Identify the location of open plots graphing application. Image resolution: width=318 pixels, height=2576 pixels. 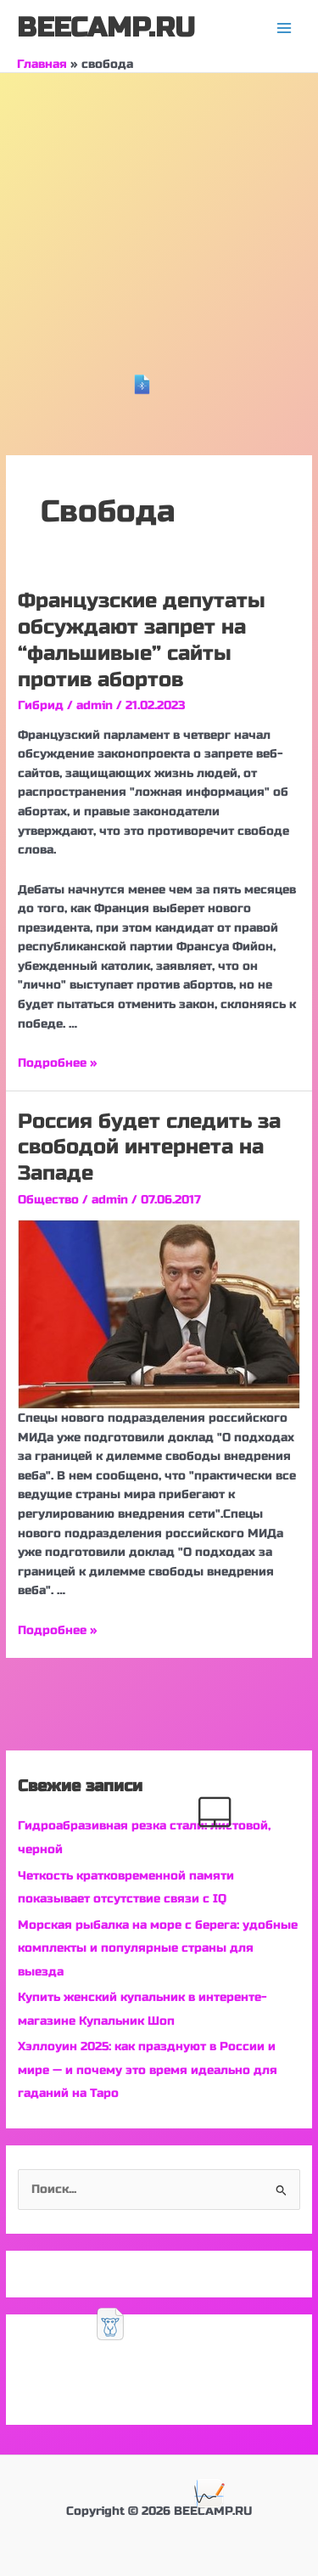
(209, 2493).